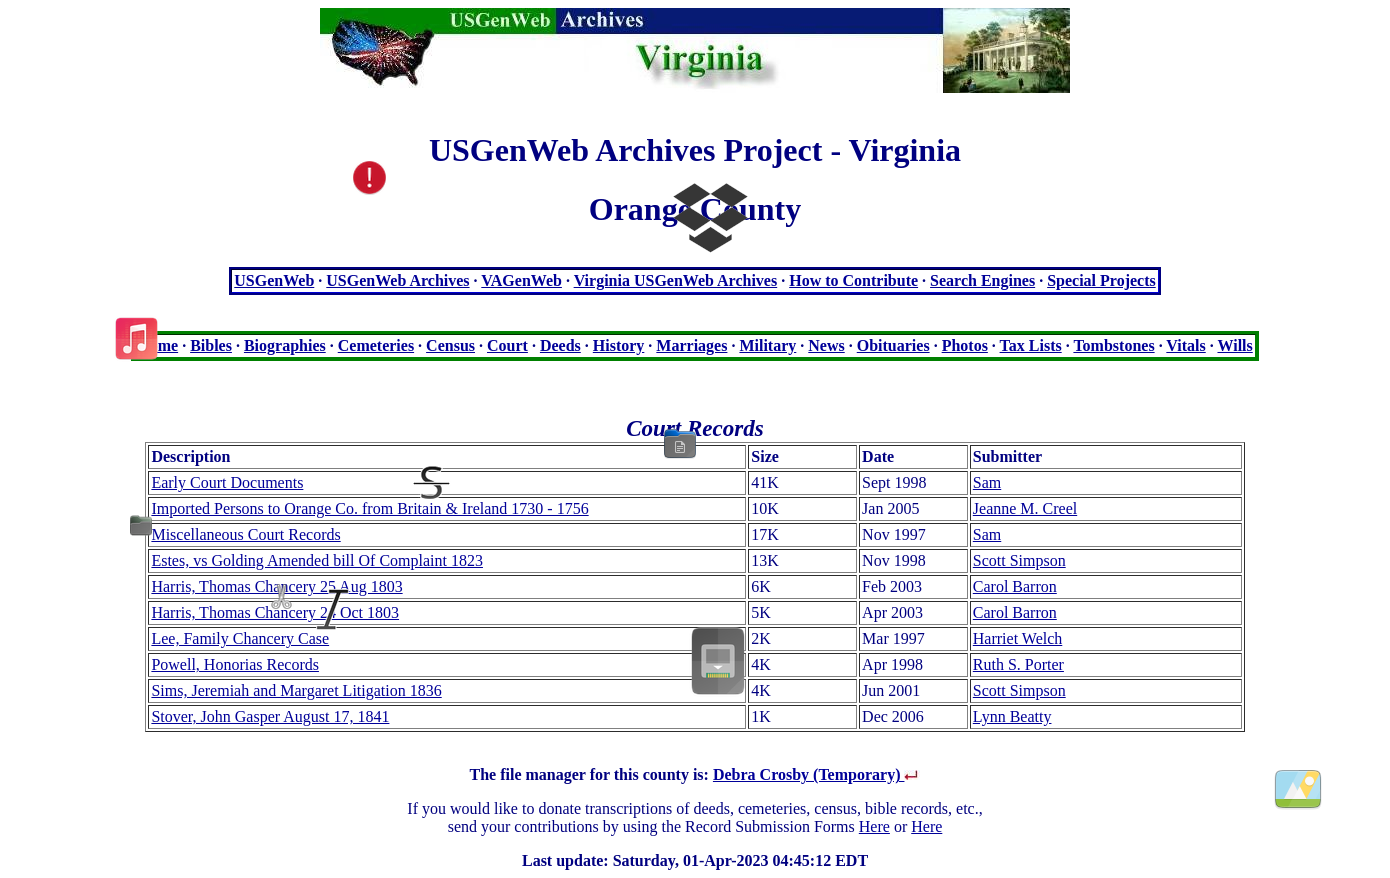 This screenshot has height=878, width=1390. I want to click on NES game ROM file, so click(718, 661).